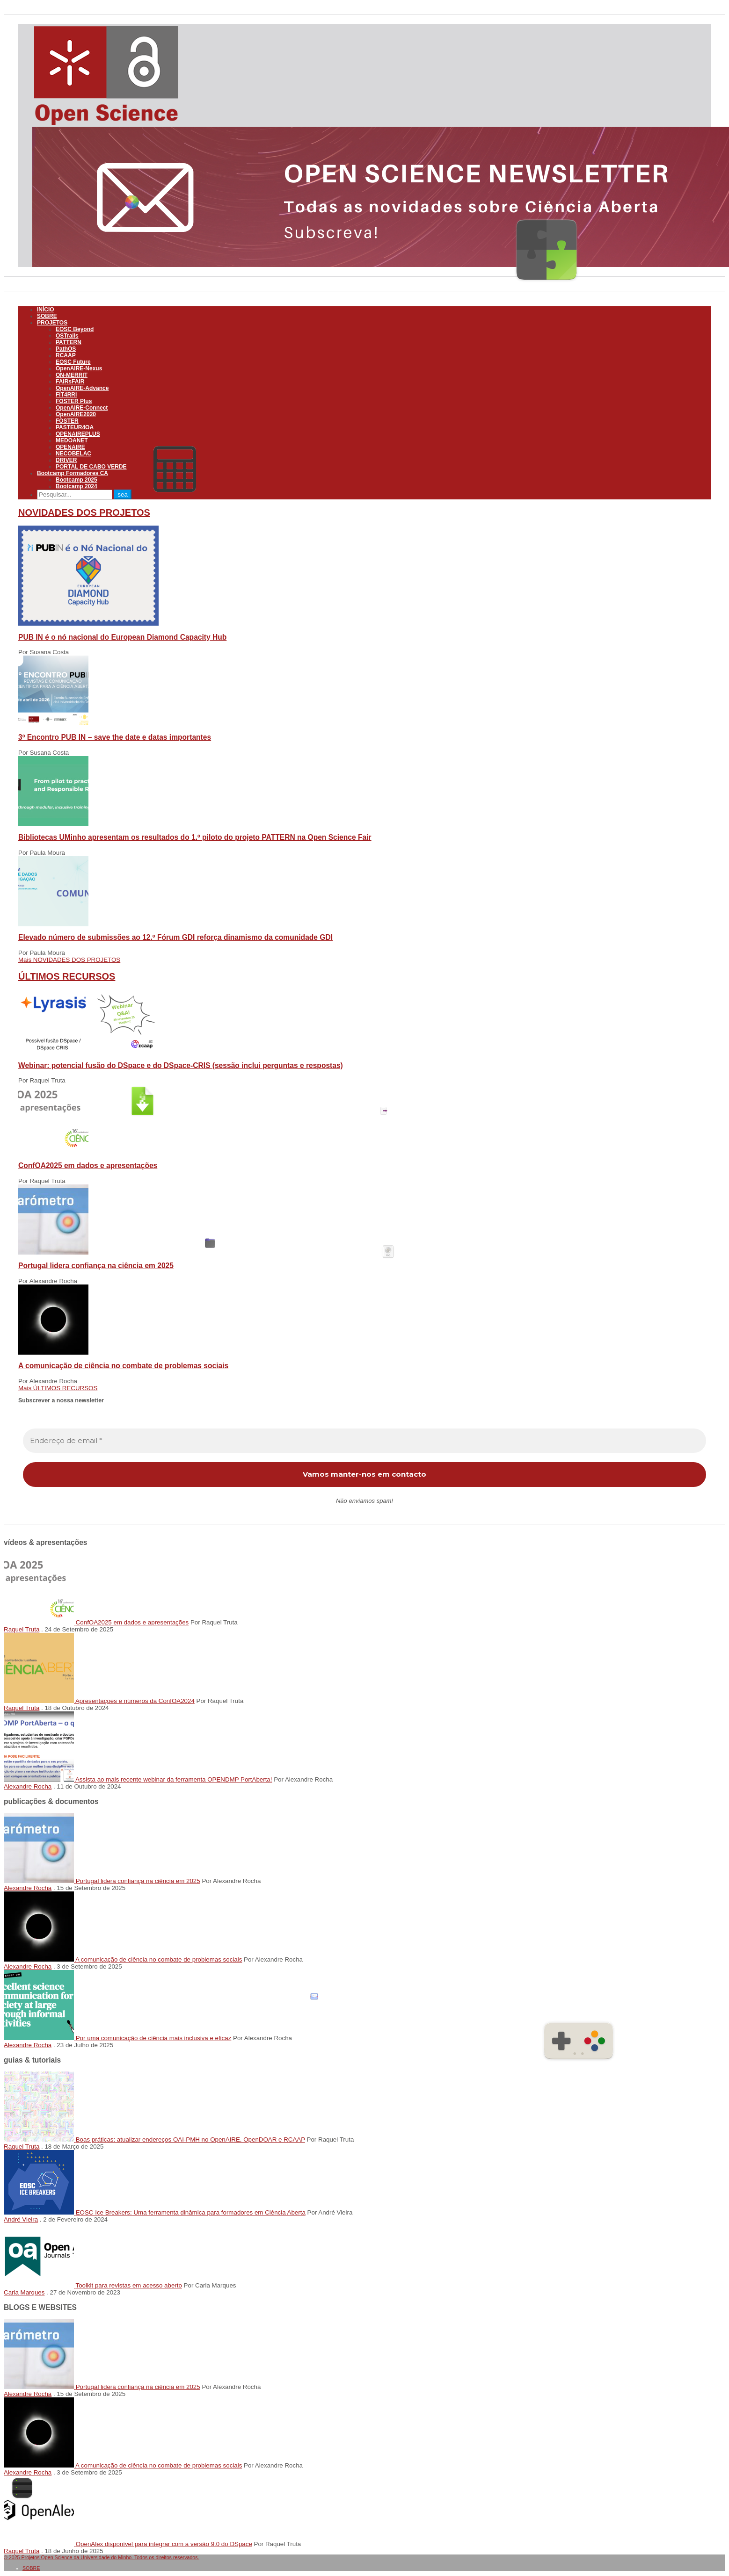  I want to click on access color management settings, so click(132, 202).